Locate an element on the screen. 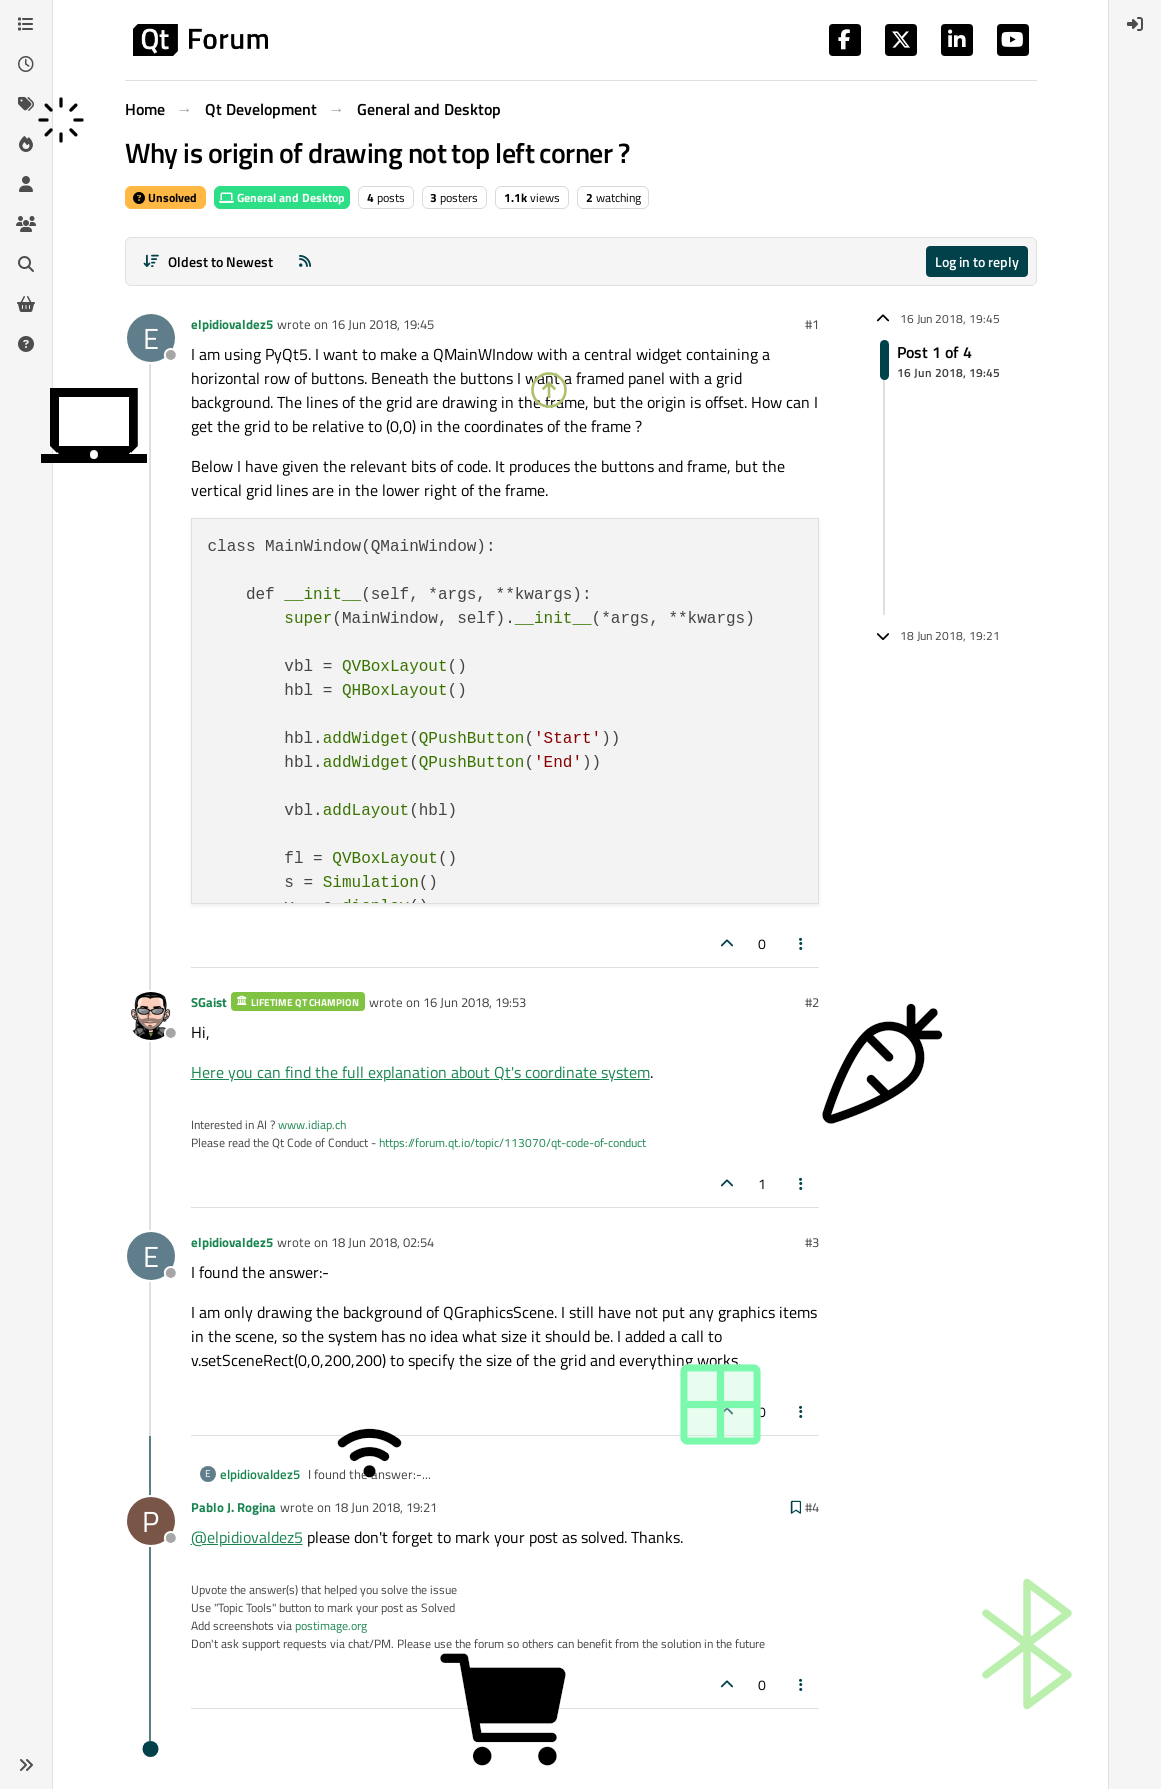 The width and height of the screenshot is (1161, 1789). toggle bluetooth connectivity is located at coordinates (1027, 1644).